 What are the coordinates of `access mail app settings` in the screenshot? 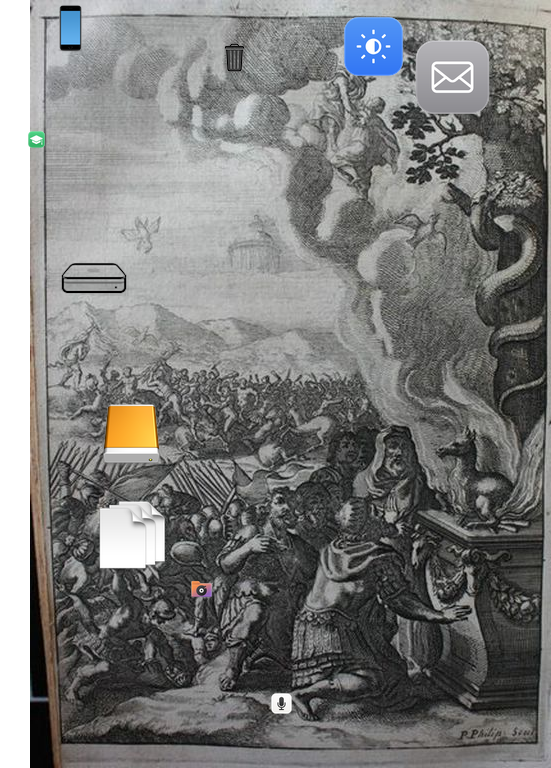 It's located at (452, 78).